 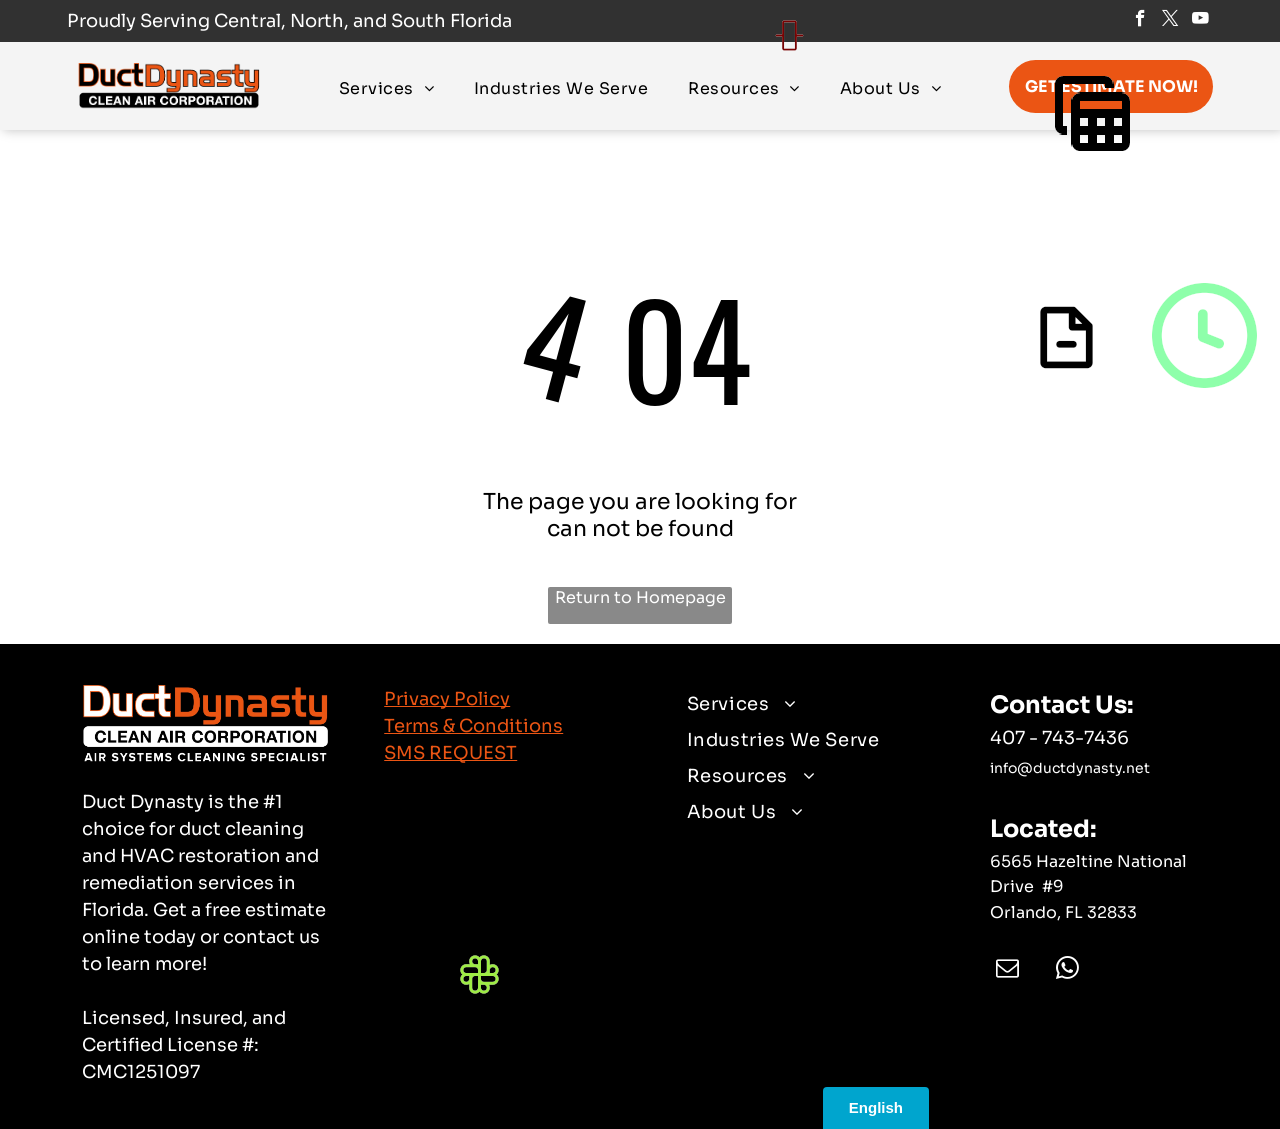 I want to click on open slack messaging app, so click(x=479, y=974).